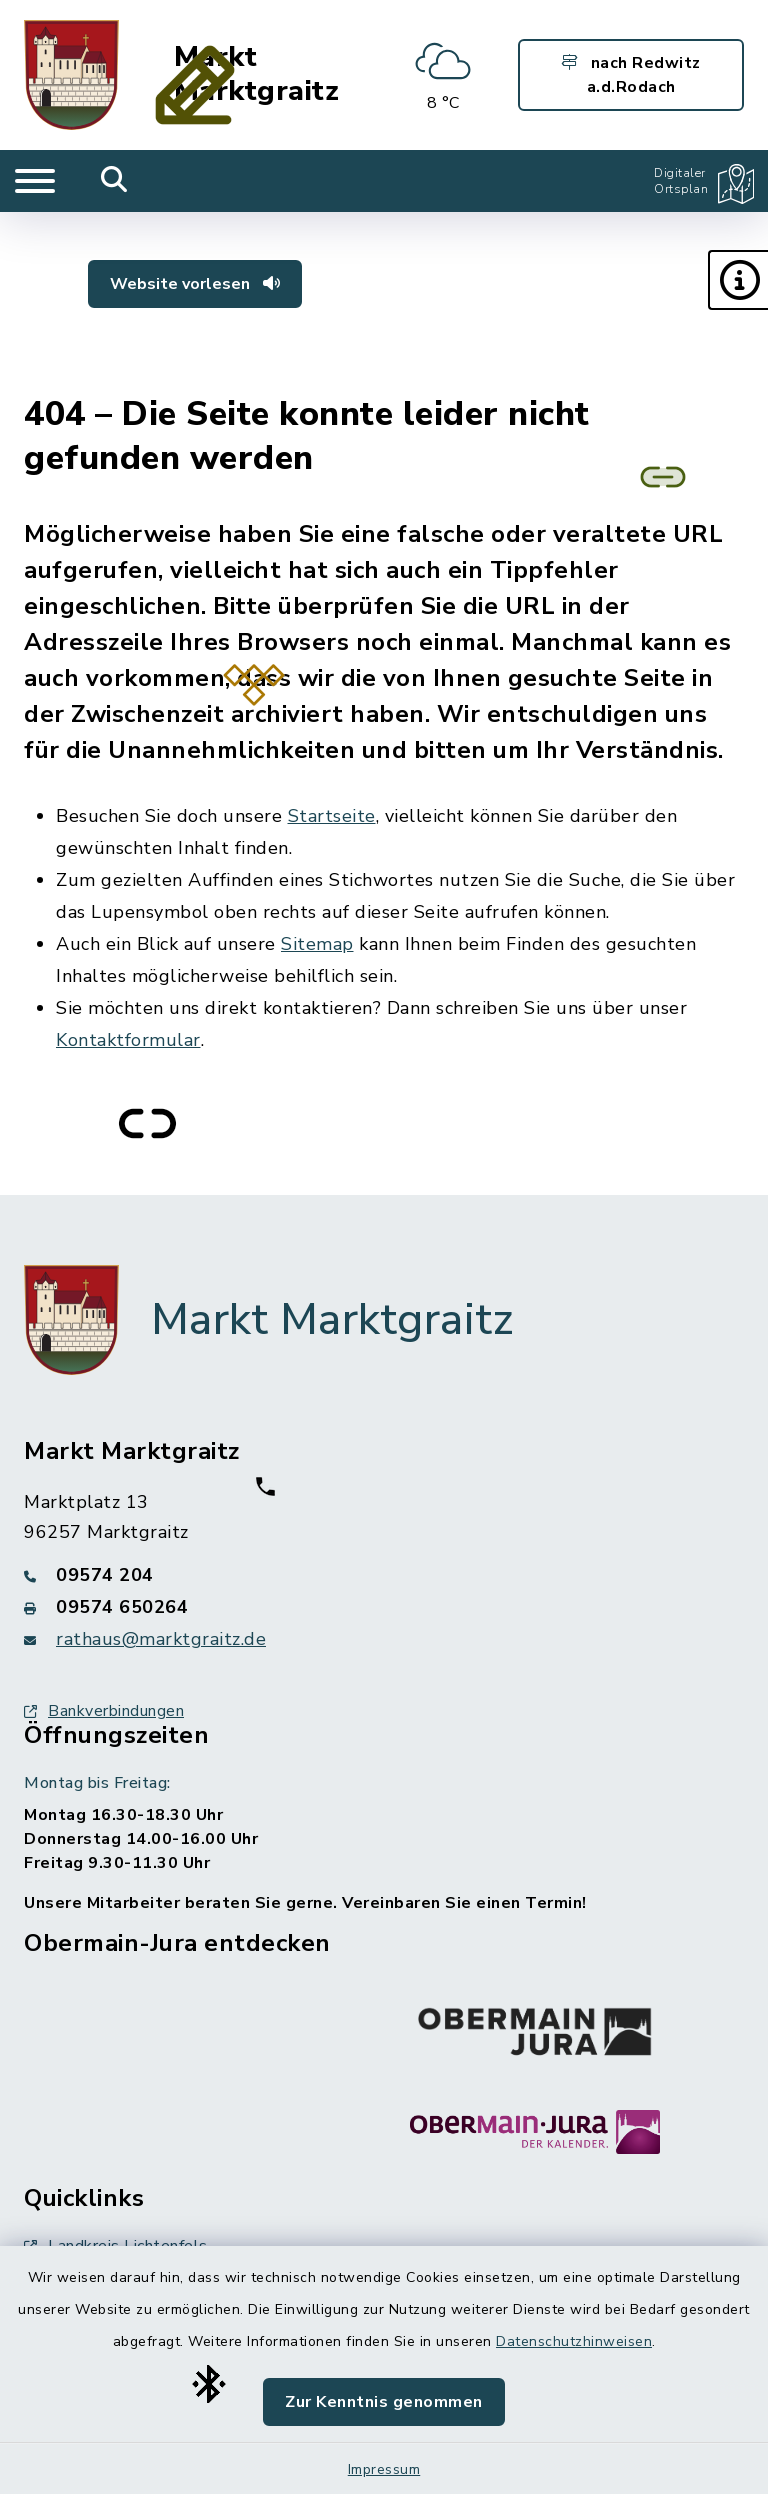 Image resolution: width=768 pixels, height=2494 pixels. Describe the element at coordinates (193, 86) in the screenshot. I see `edit or modify content` at that location.